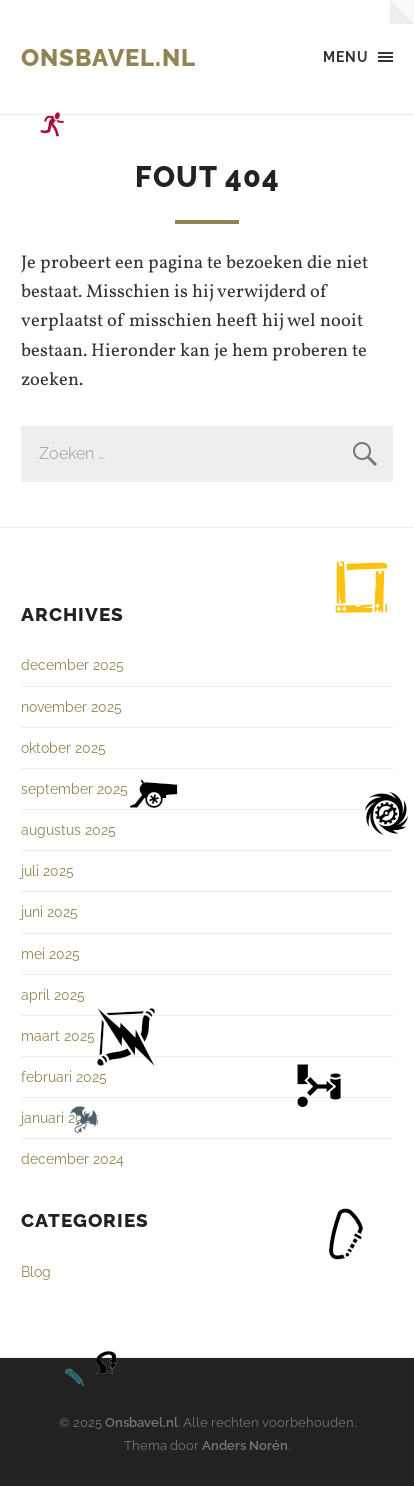 This screenshot has height=1486, width=414. What do you see at coordinates (83, 1119) in the screenshot?
I see `select imp character or creature type` at bounding box center [83, 1119].